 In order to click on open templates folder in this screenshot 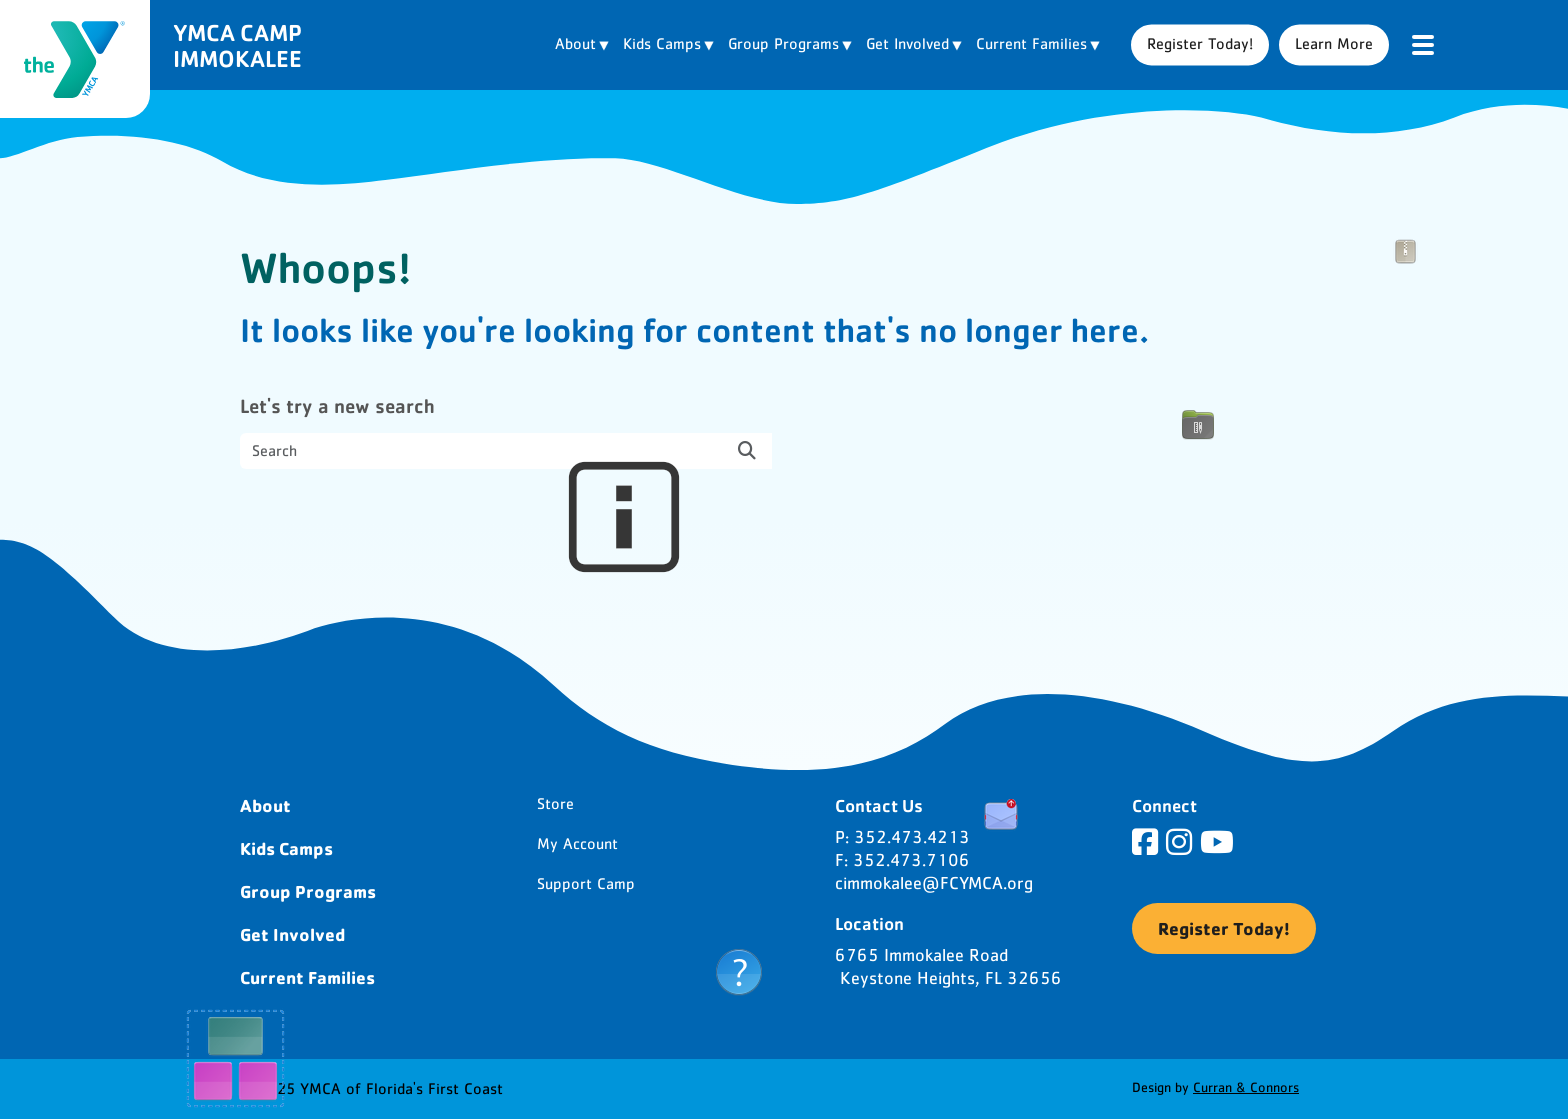, I will do `click(1198, 424)`.